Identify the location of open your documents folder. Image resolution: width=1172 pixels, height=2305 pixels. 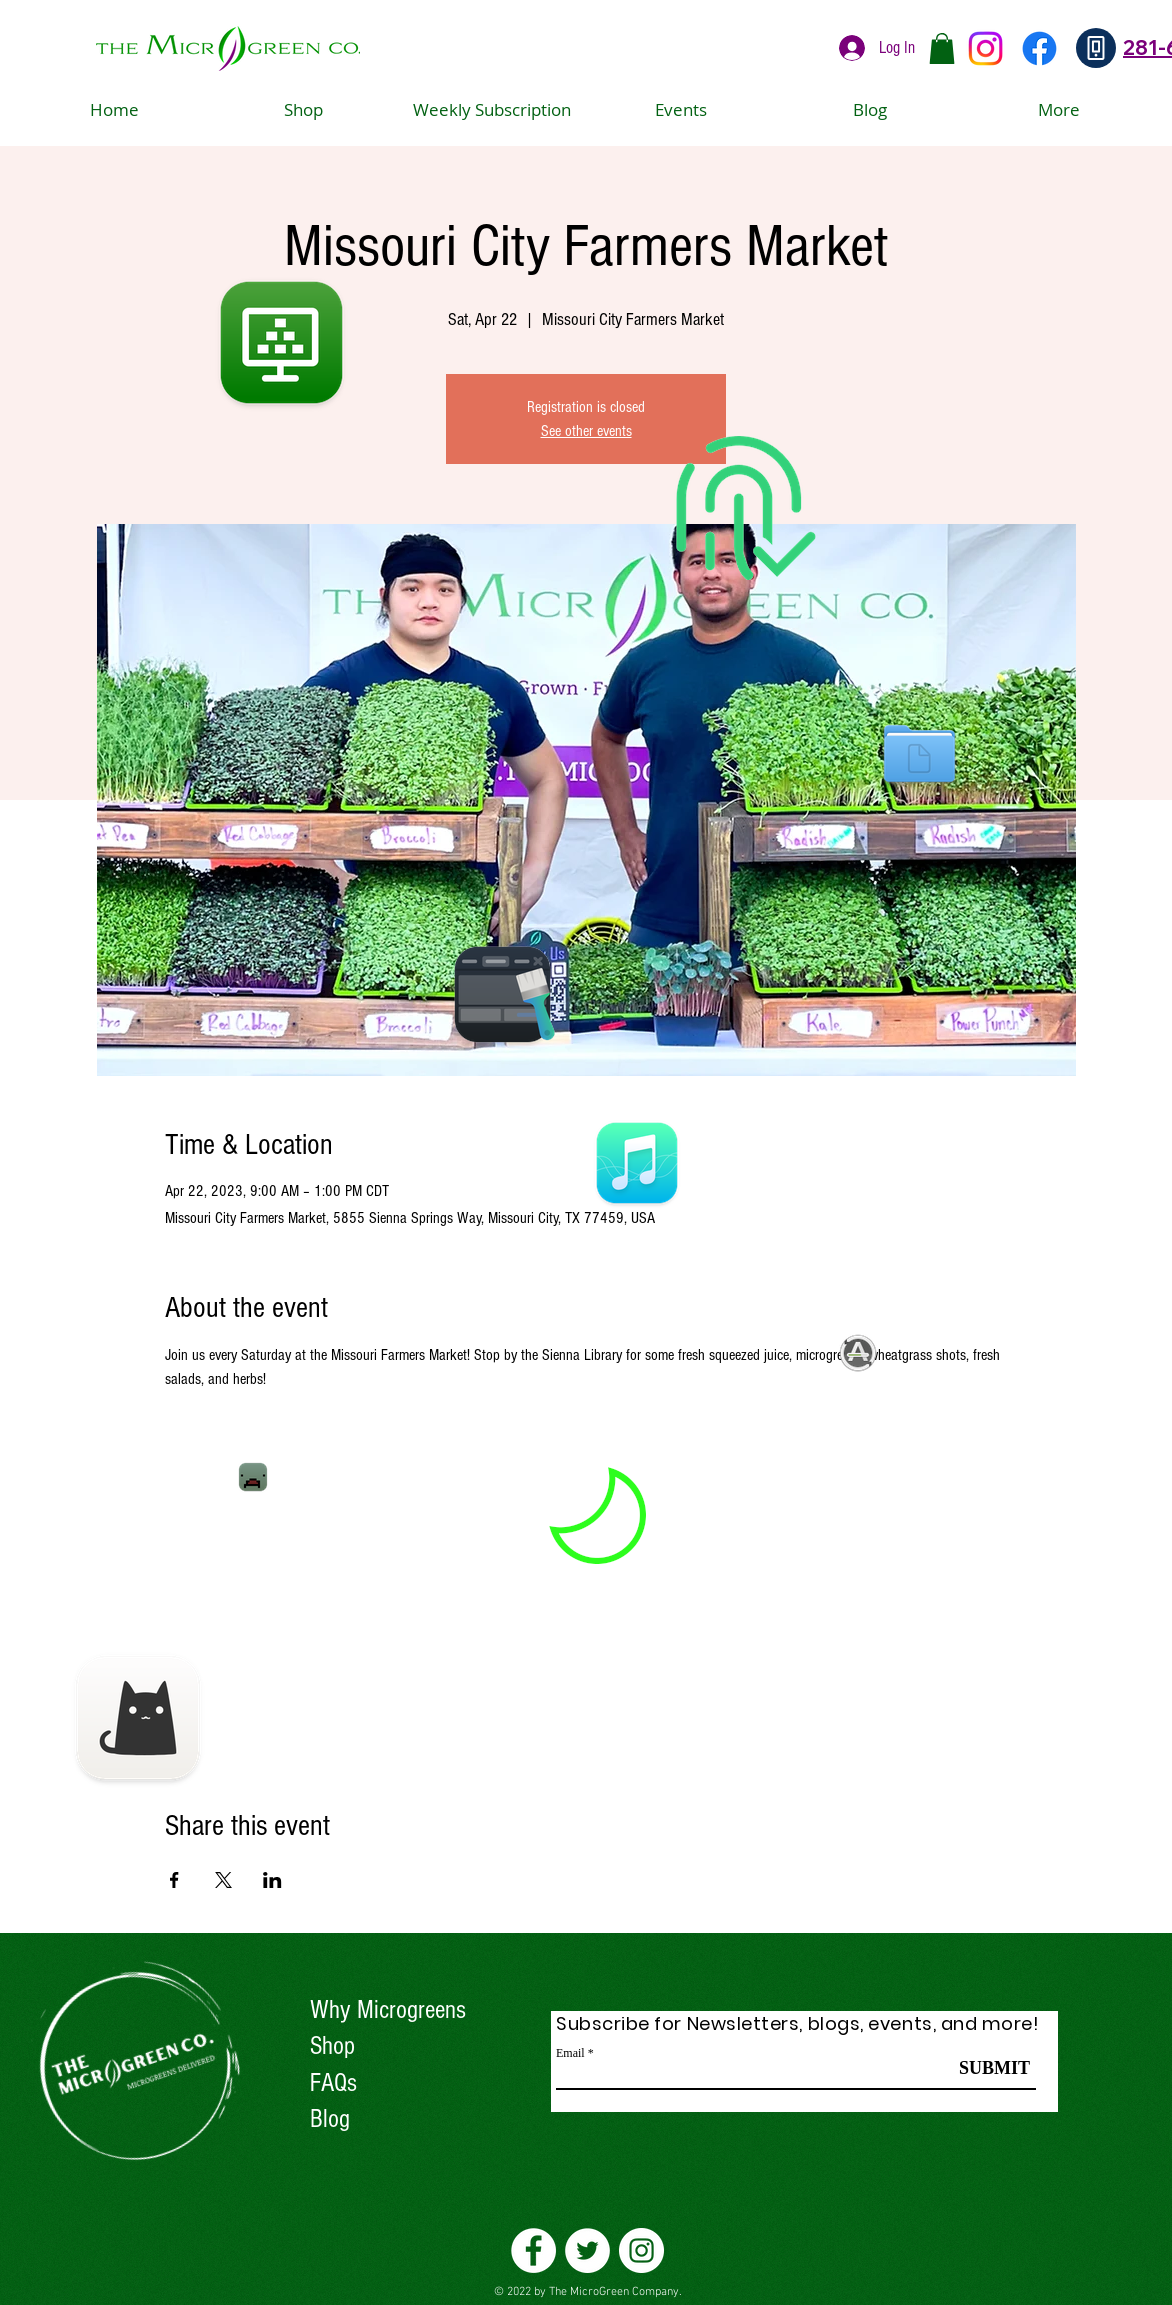
(919, 753).